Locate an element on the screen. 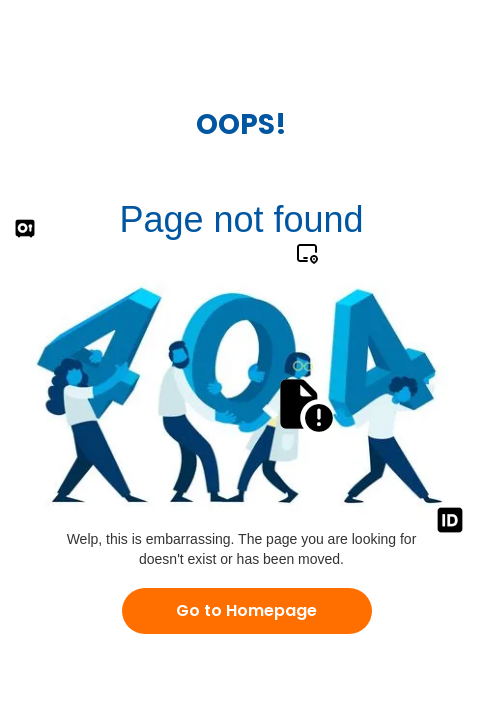 The height and width of the screenshot is (720, 483). file error or issue detected is located at coordinates (305, 404).